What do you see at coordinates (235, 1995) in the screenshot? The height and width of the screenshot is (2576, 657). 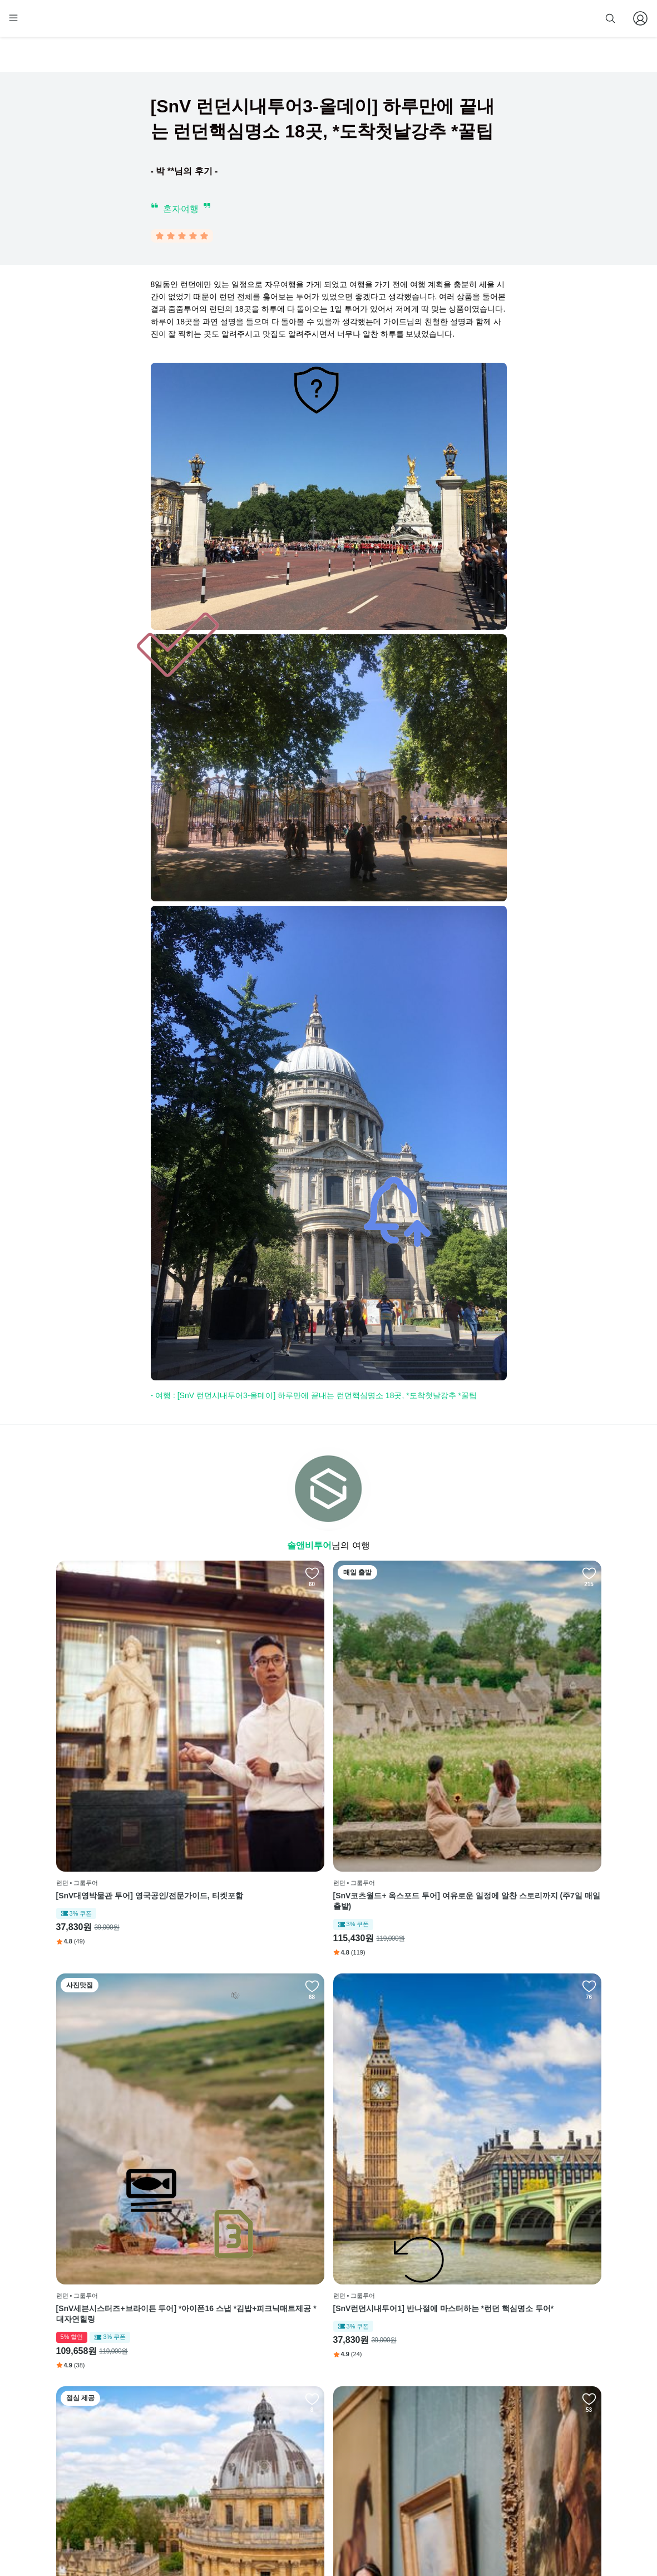 I see `mute audio or sound` at bounding box center [235, 1995].